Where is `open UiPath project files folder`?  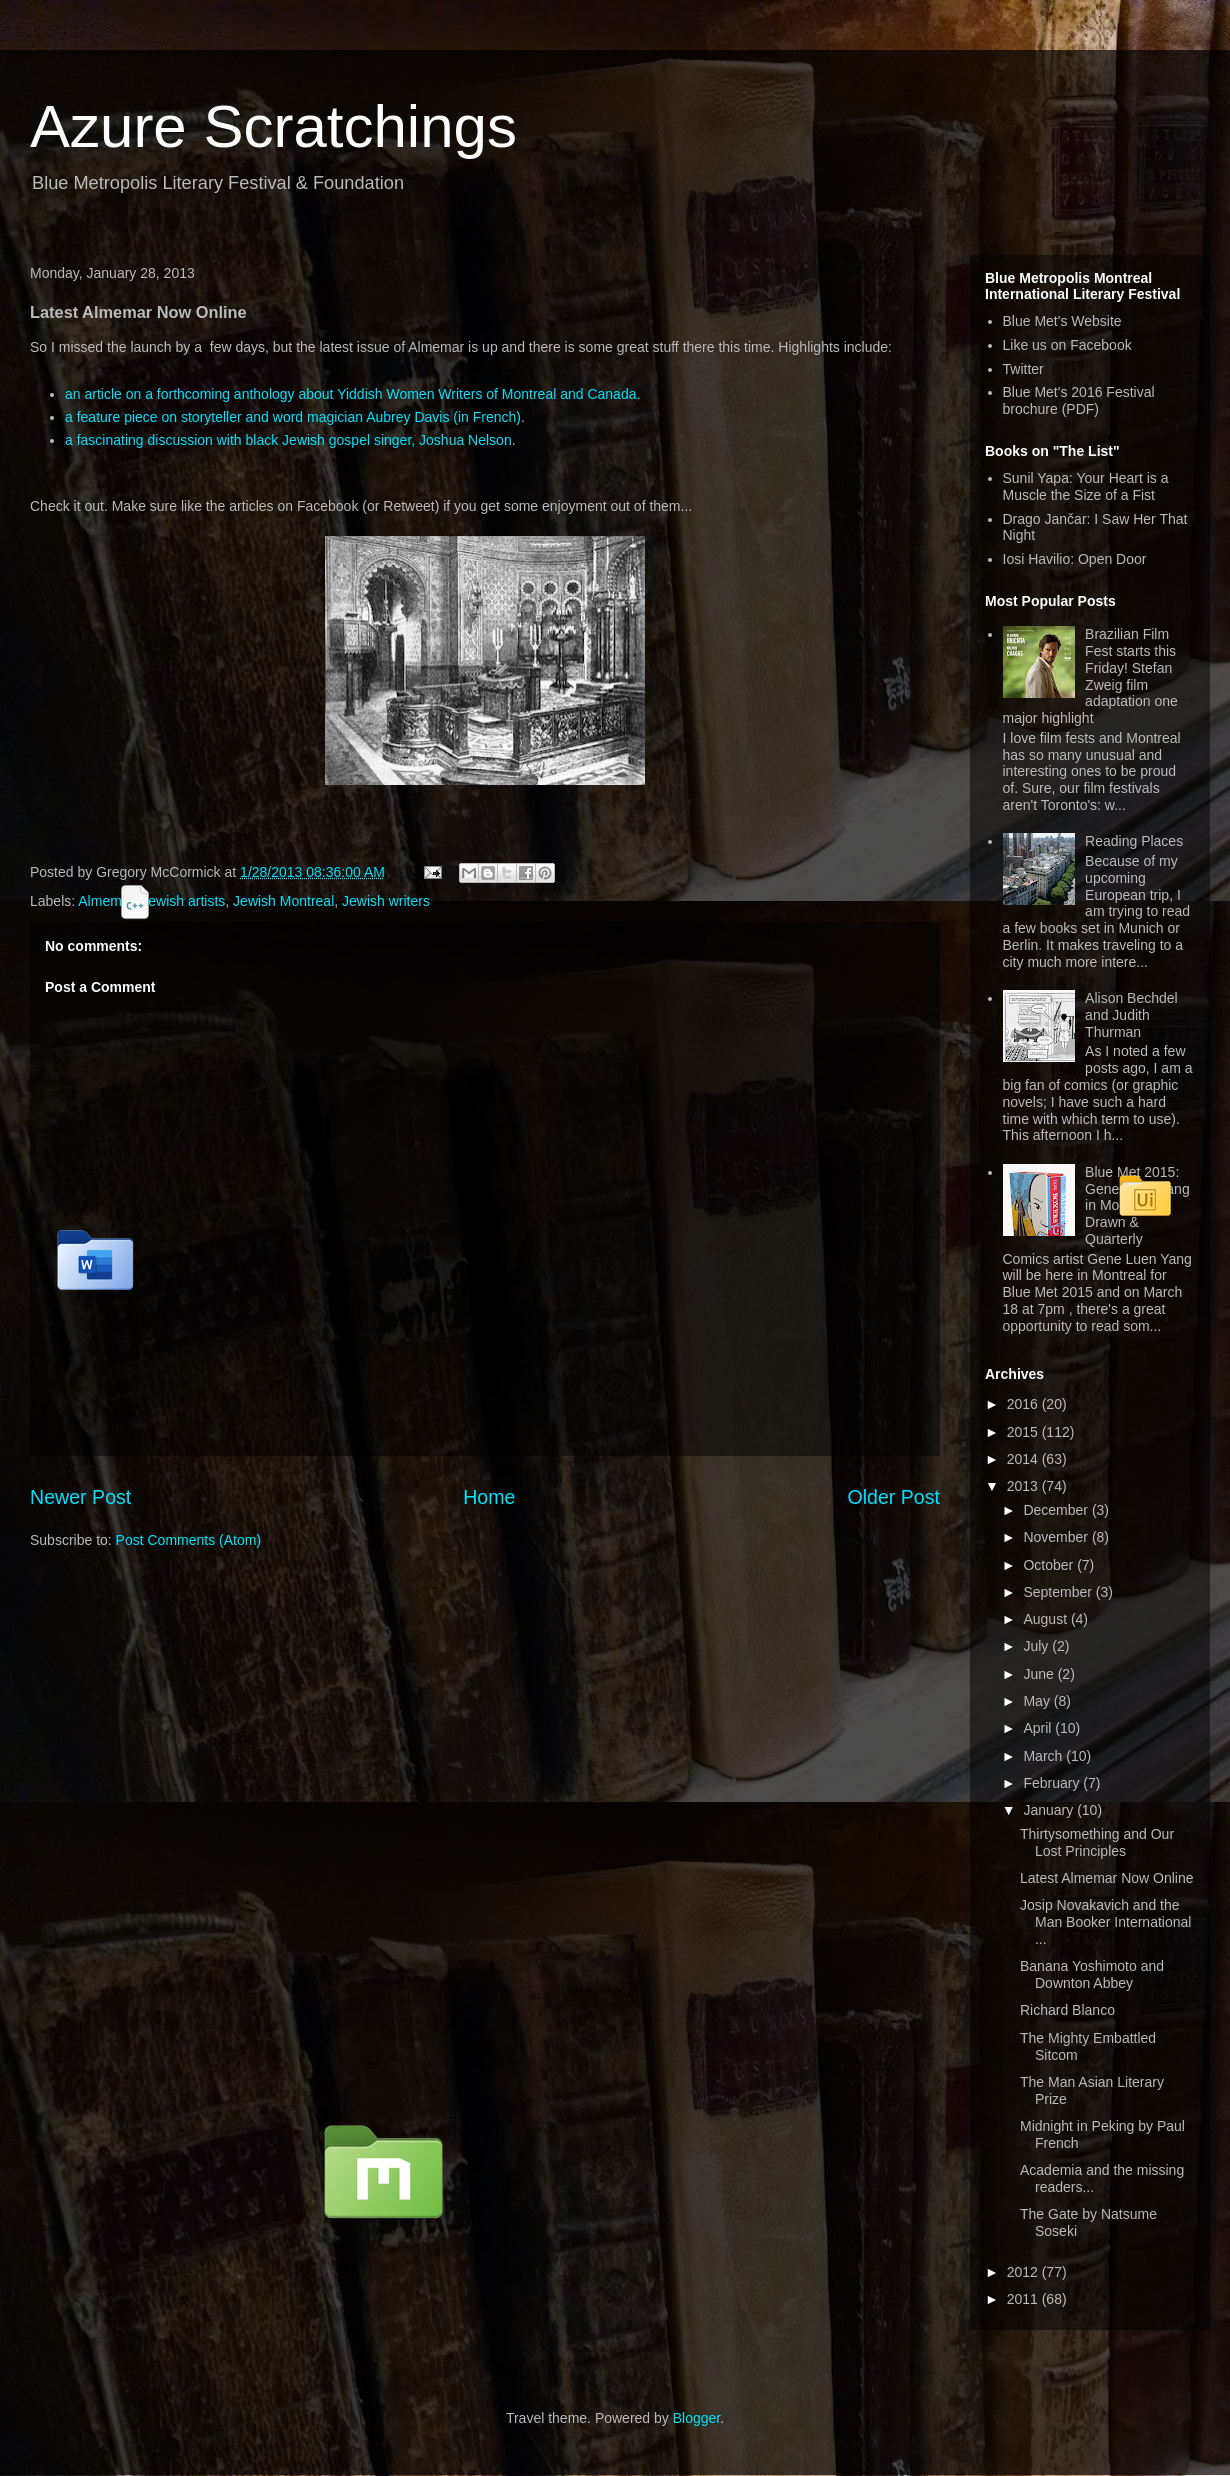 open UiPath project files folder is located at coordinates (1145, 1197).